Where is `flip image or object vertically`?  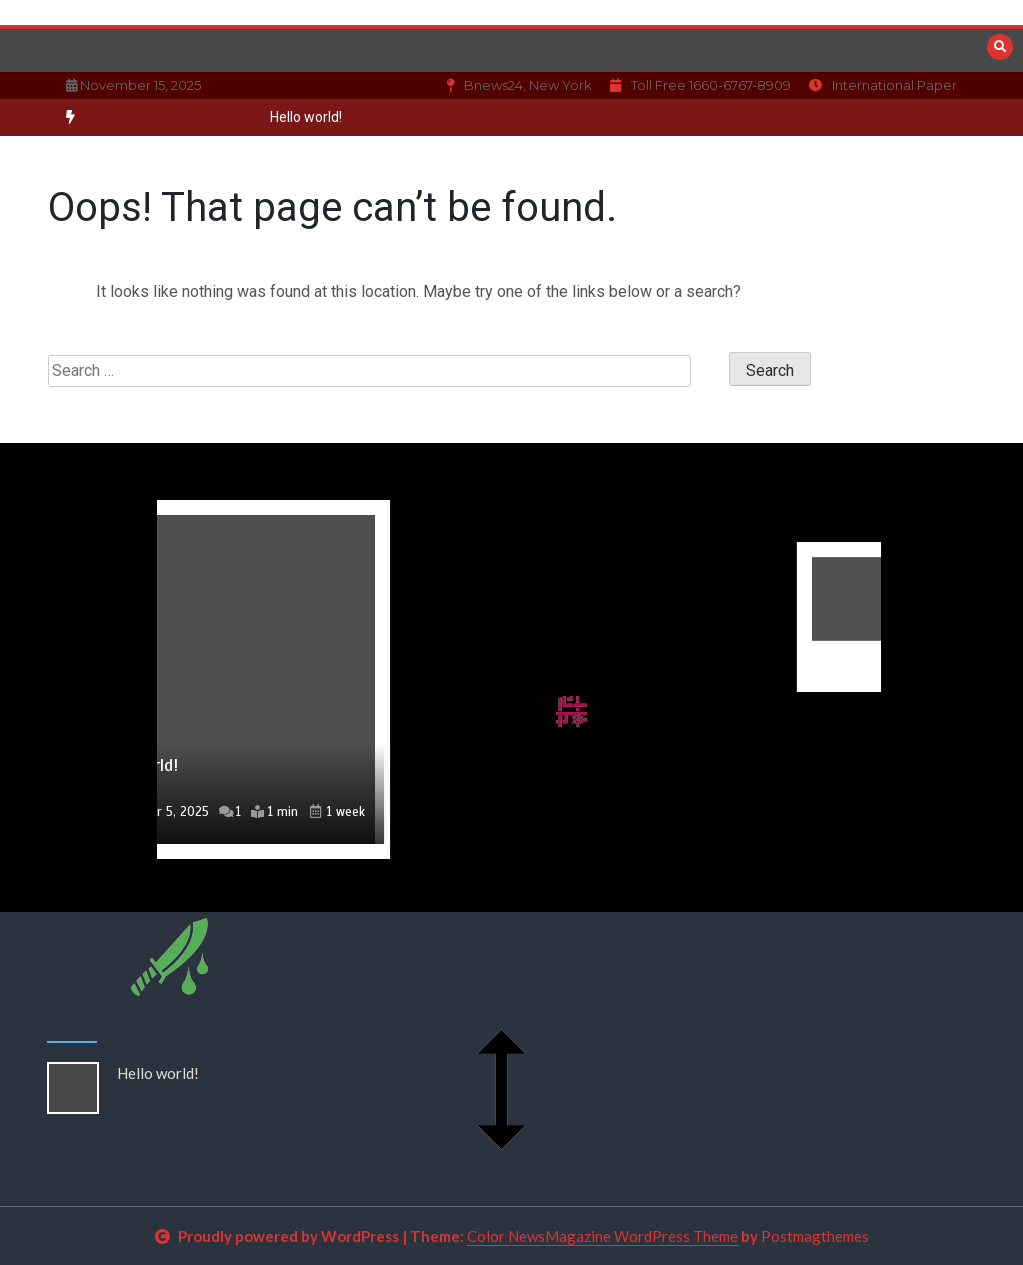
flip image or object vertically is located at coordinates (501, 1089).